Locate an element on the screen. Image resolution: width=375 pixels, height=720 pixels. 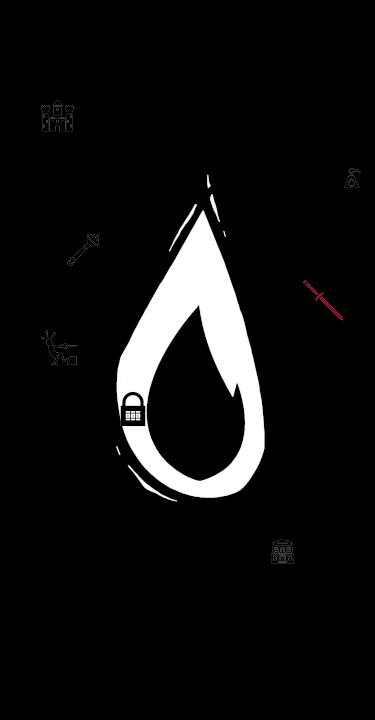
select holy water sprinkler item is located at coordinates (83, 249).